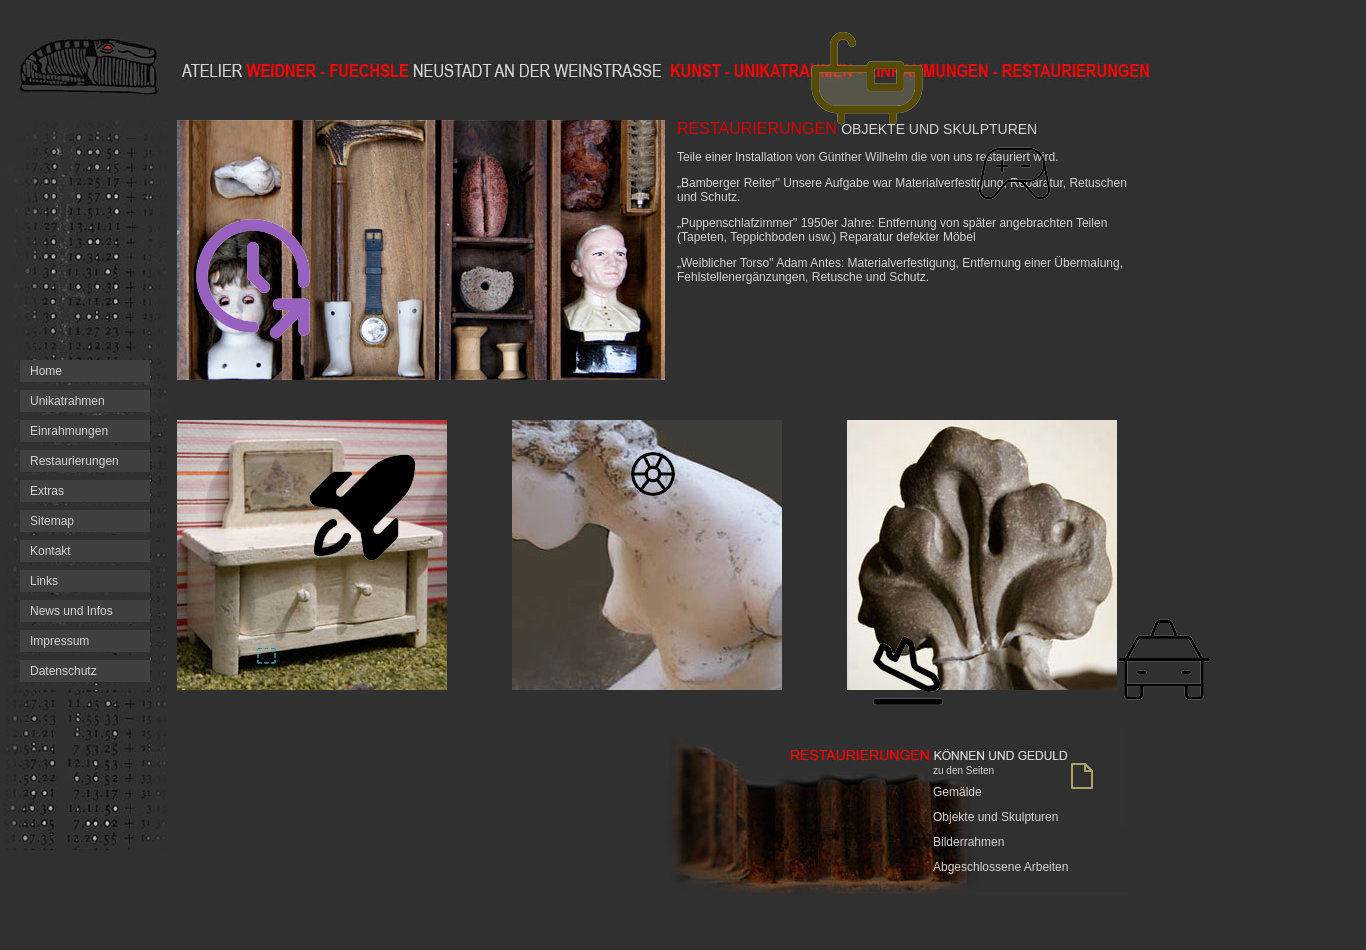 The image size is (1366, 950). I want to click on view or open a file, so click(1082, 776).